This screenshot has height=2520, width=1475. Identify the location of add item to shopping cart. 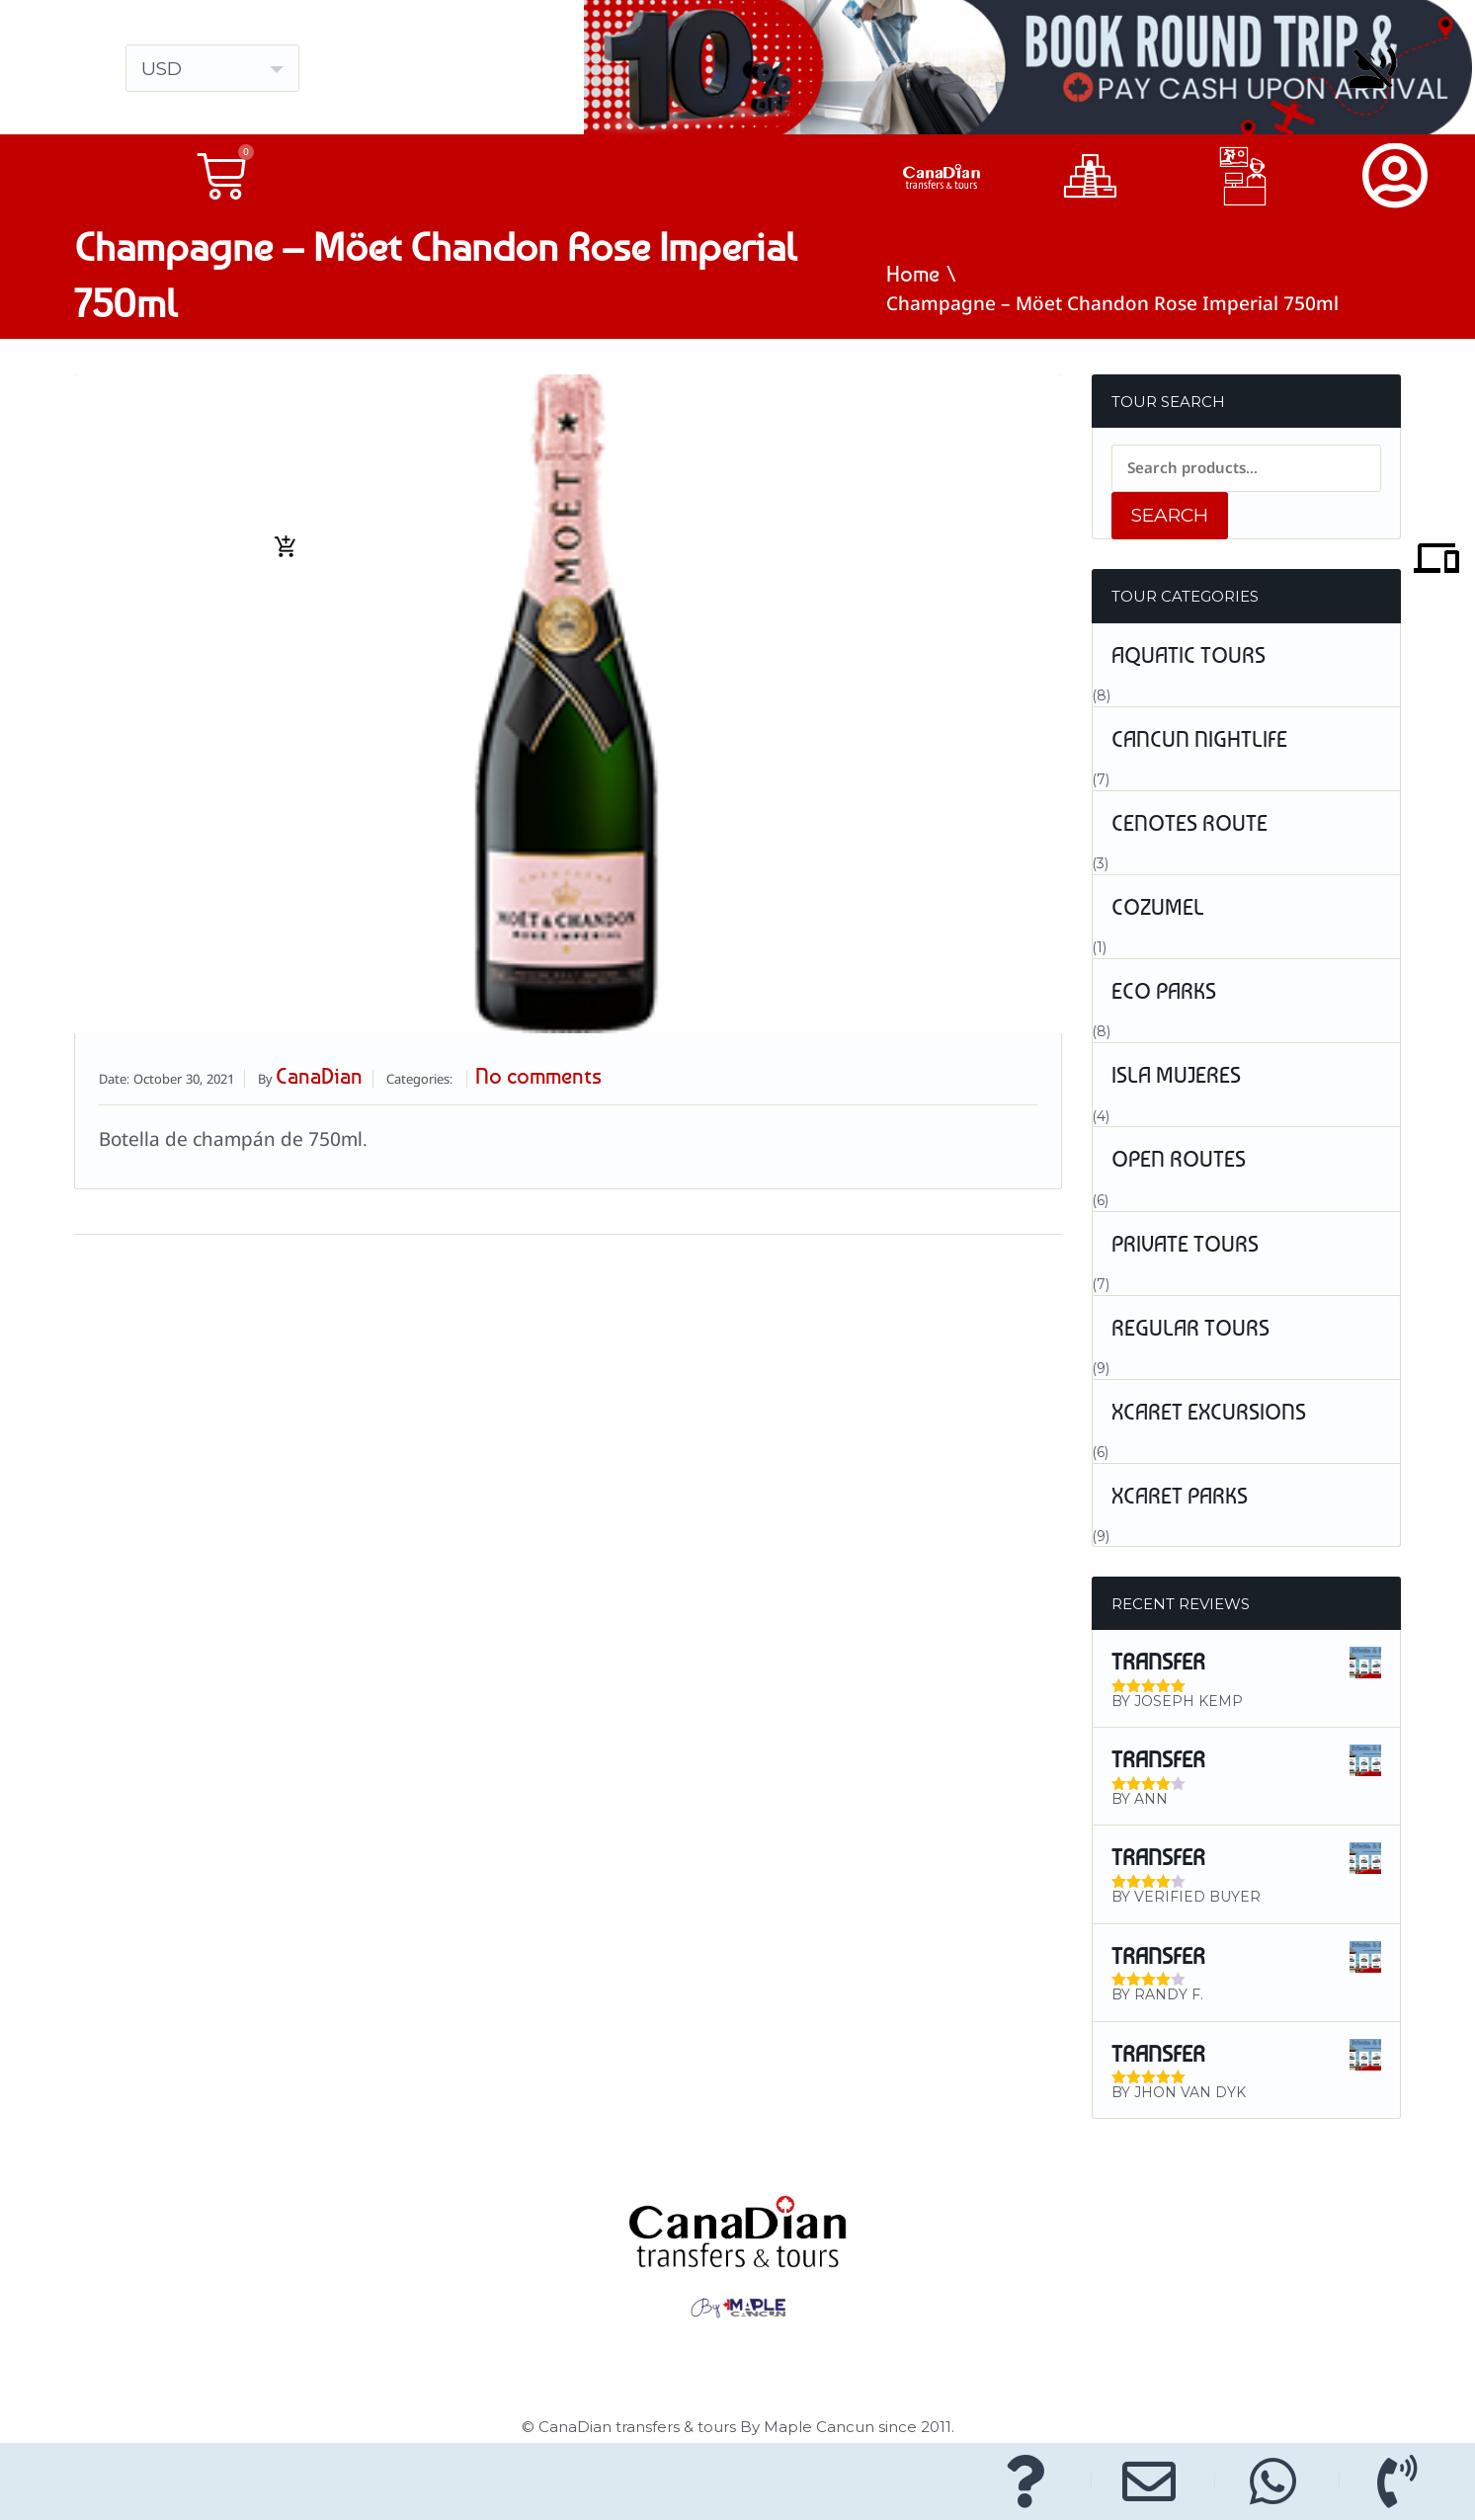
(286, 546).